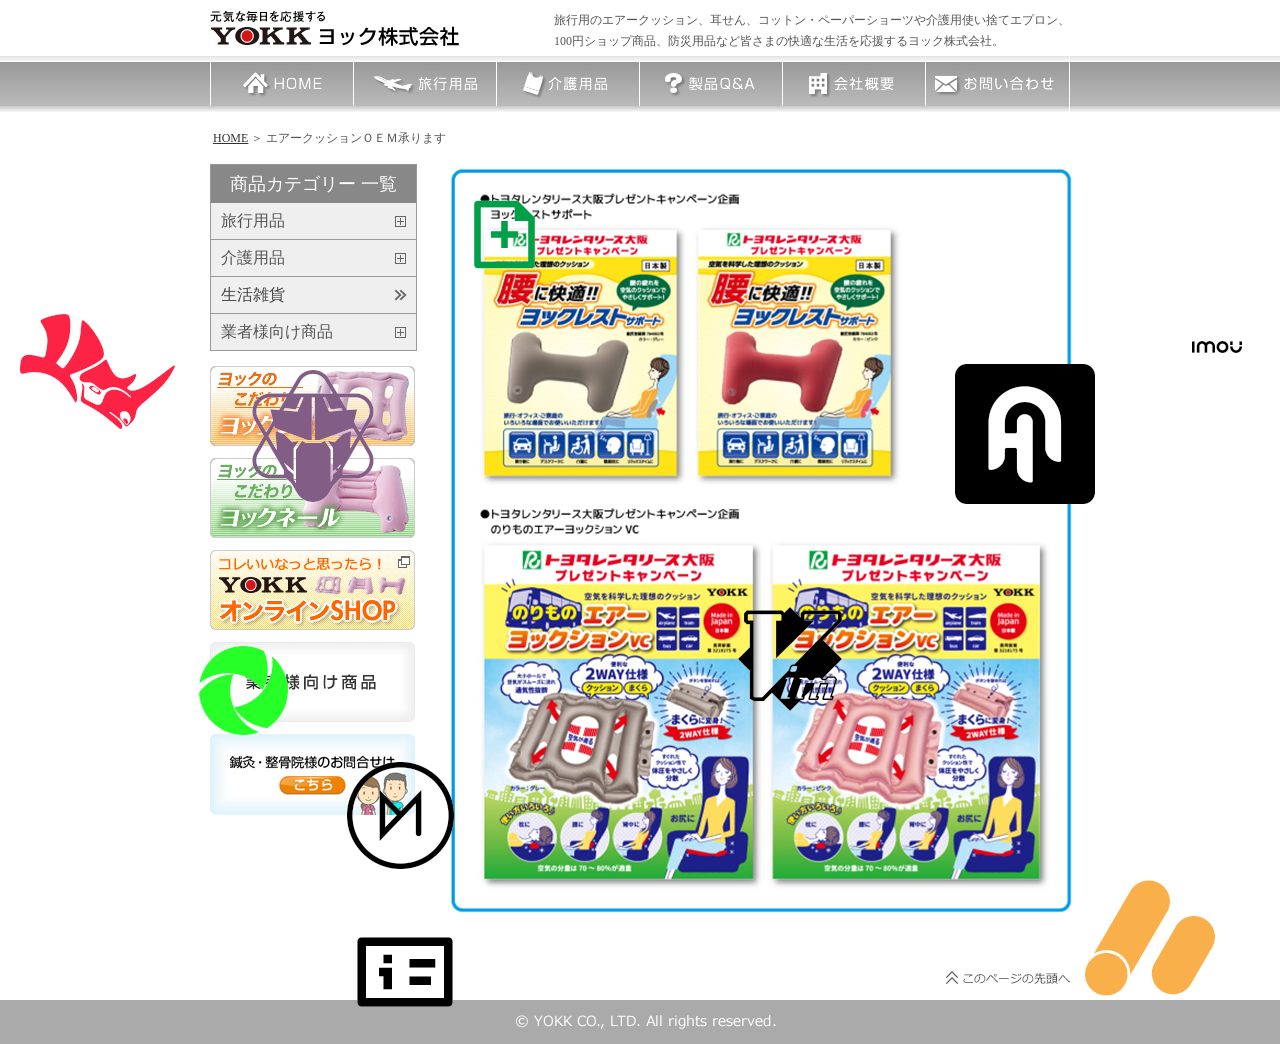 Image resolution: width=1280 pixels, height=1044 pixels. I want to click on visit primereact component library website, so click(313, 436).